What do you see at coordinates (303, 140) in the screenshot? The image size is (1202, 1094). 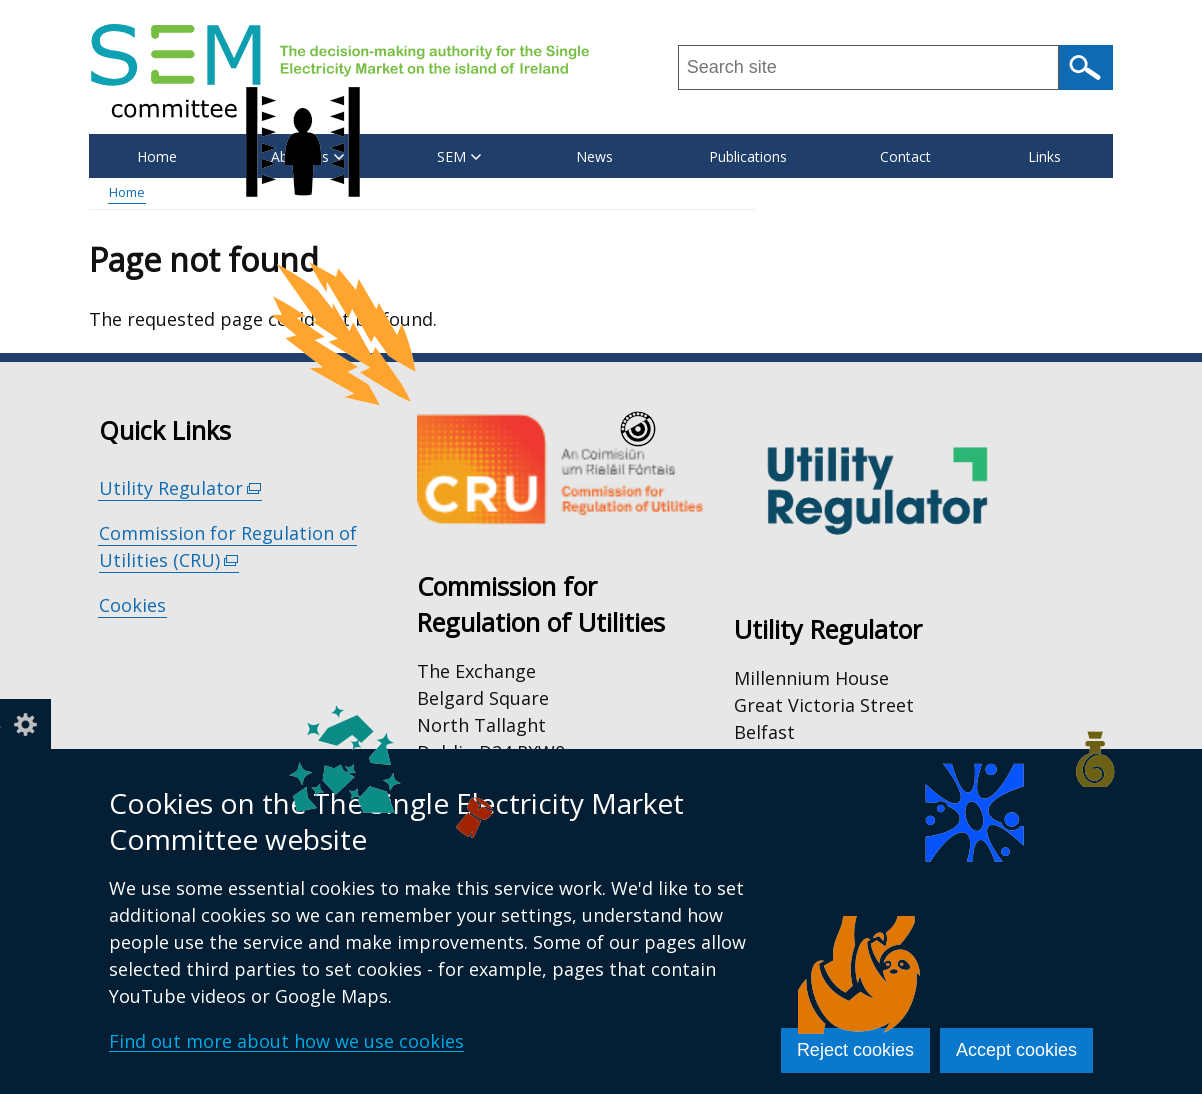 I see `indicates a trap or hazard zone in a game` at bounding box center [303, 140].